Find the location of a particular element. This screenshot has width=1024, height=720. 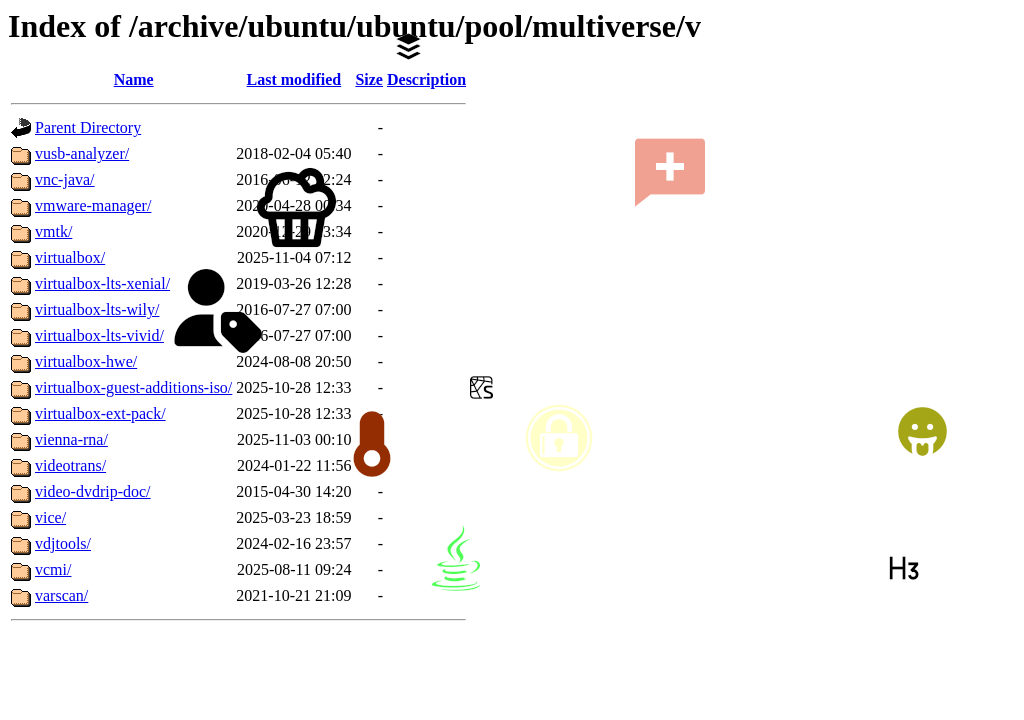

tag or label a user profile is located at coordinates (216, 307).